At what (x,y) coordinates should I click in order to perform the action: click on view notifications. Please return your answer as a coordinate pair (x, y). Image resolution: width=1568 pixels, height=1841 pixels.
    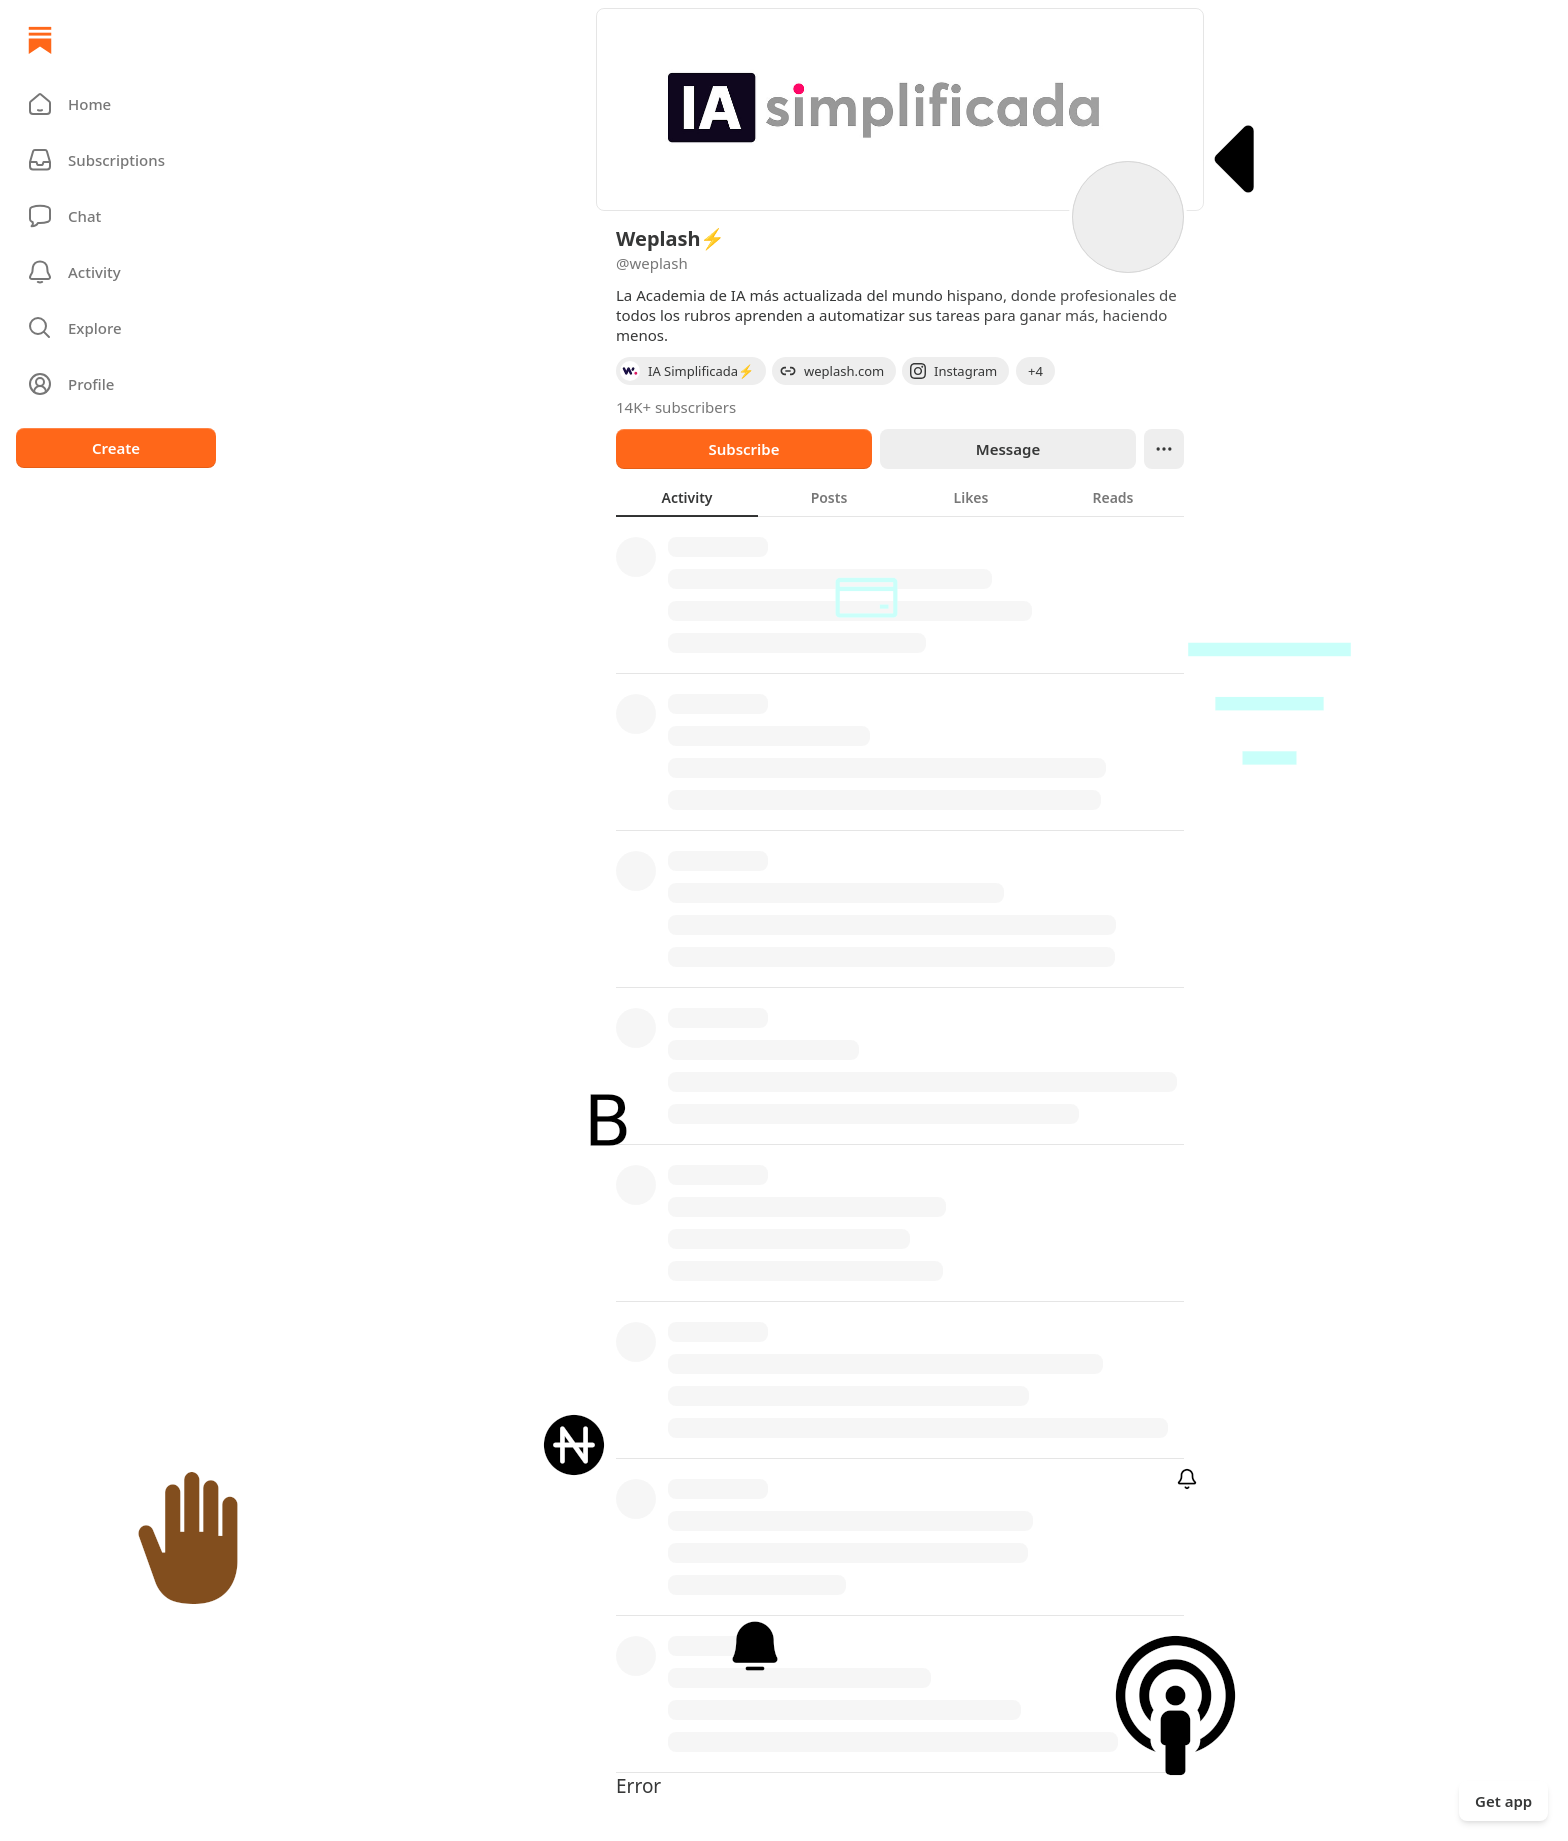
    Looking at the image, I should click on (1187, 1479).